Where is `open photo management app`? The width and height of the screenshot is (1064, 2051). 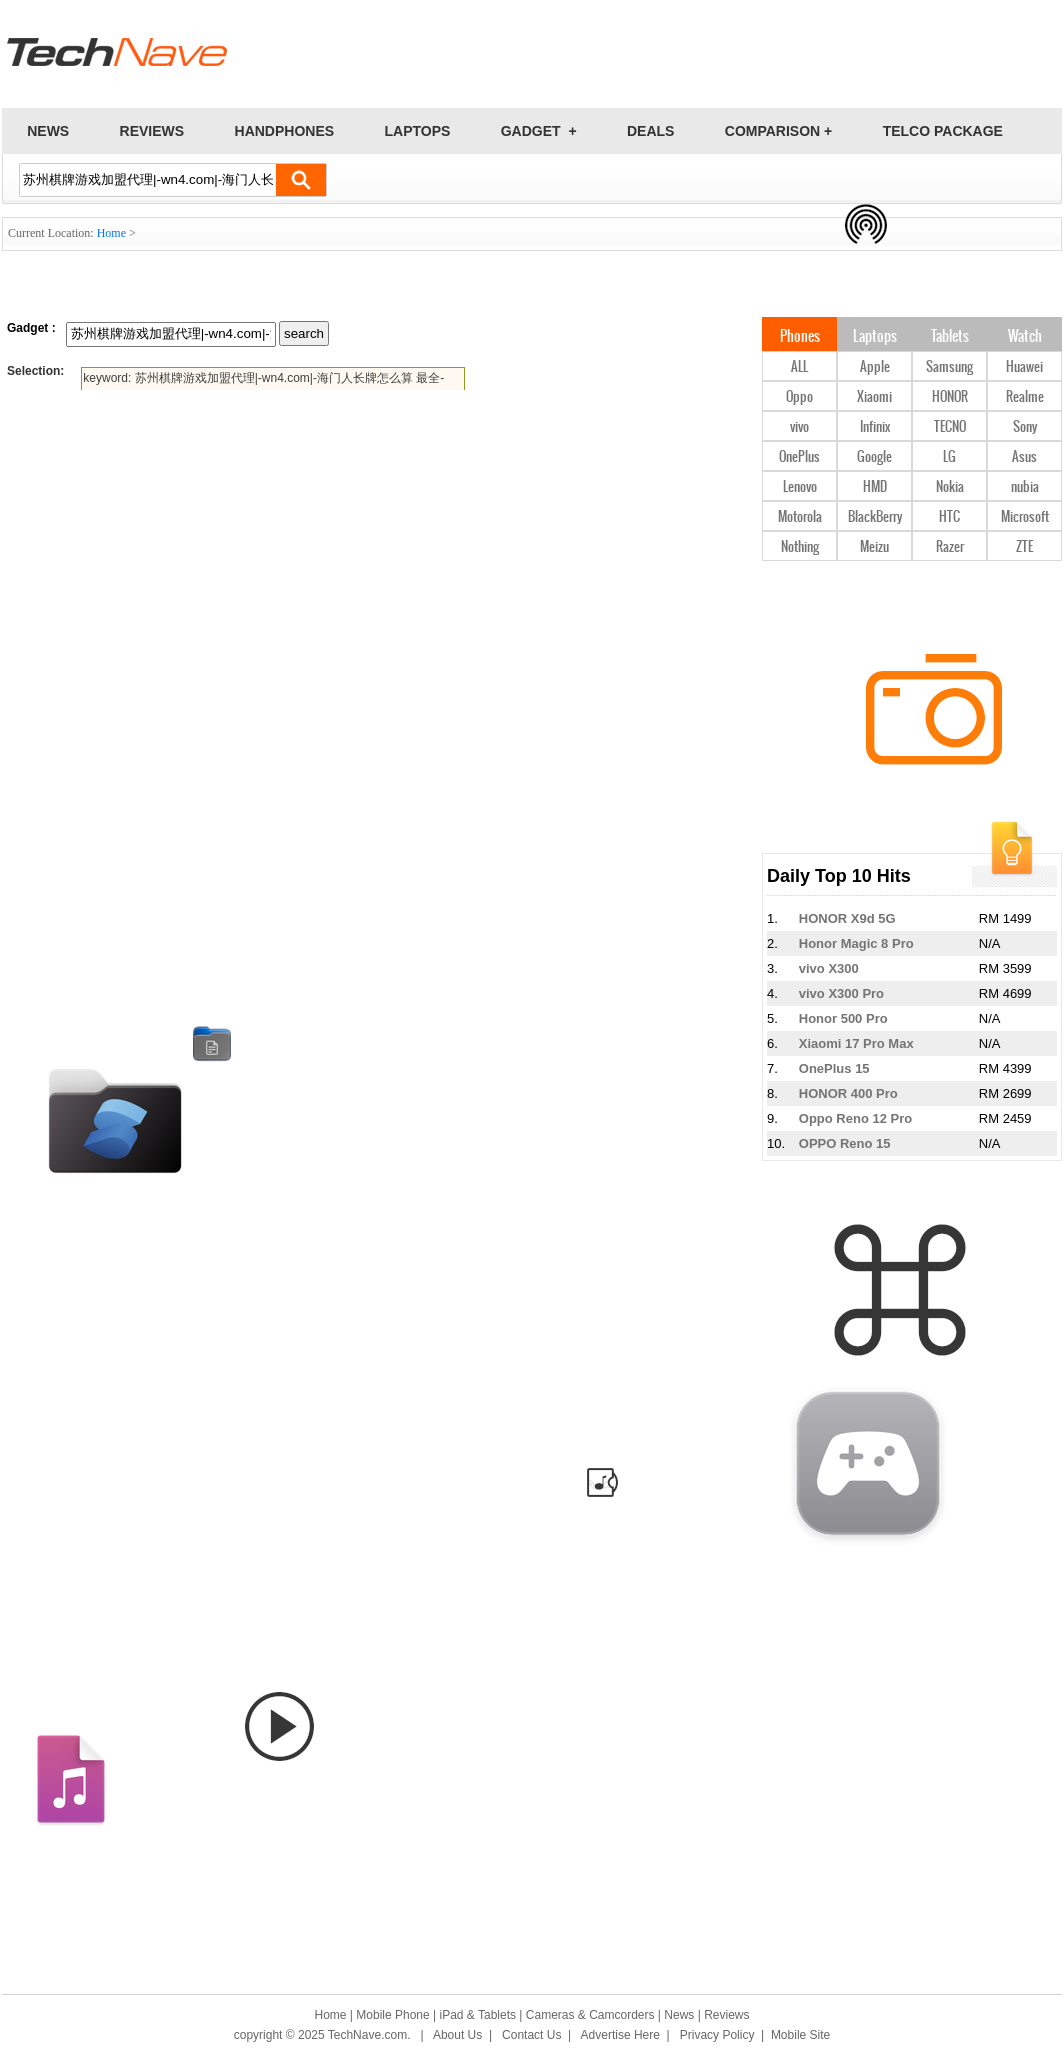 open photo management app is located at coordinates (934, 705).